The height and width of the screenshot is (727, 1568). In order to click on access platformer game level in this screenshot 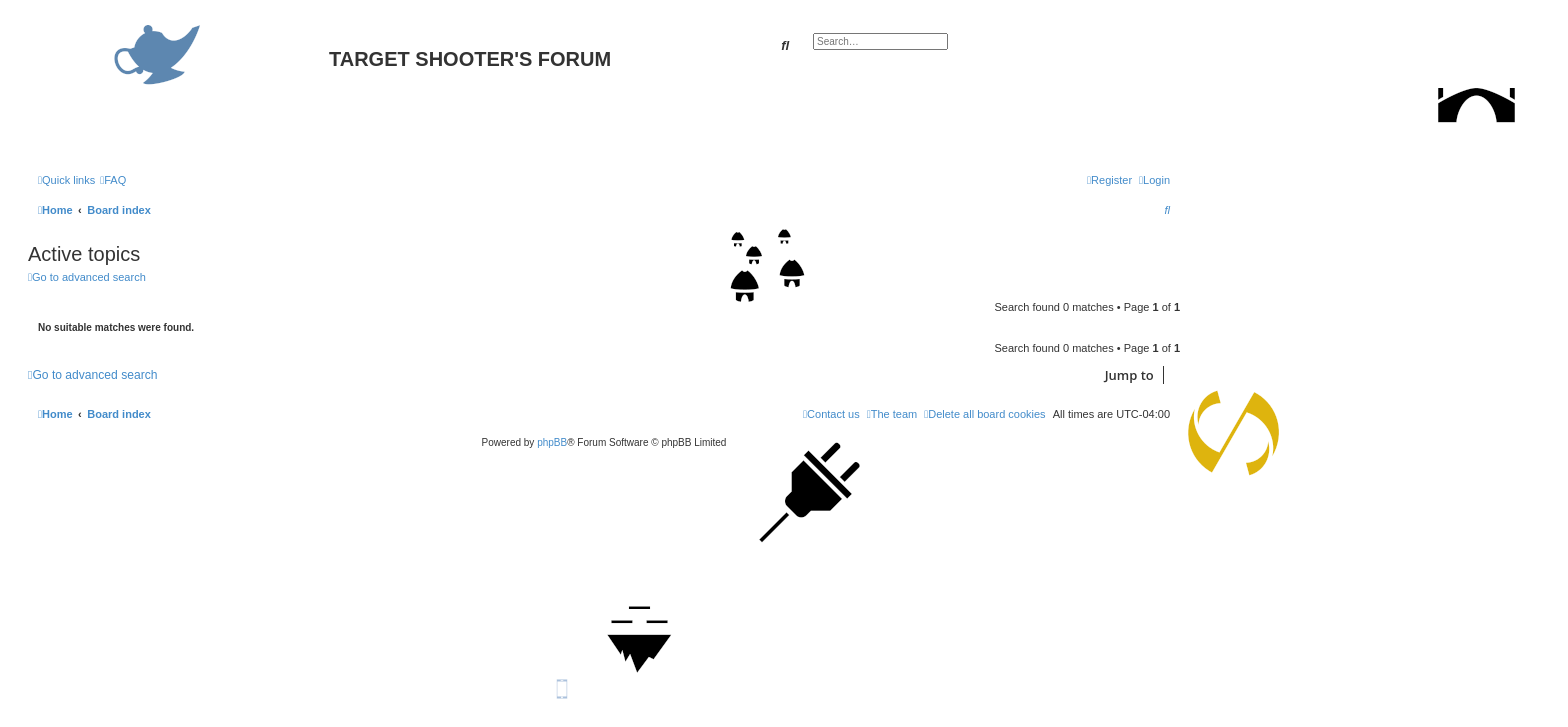, I will do `click(639, 637)`.